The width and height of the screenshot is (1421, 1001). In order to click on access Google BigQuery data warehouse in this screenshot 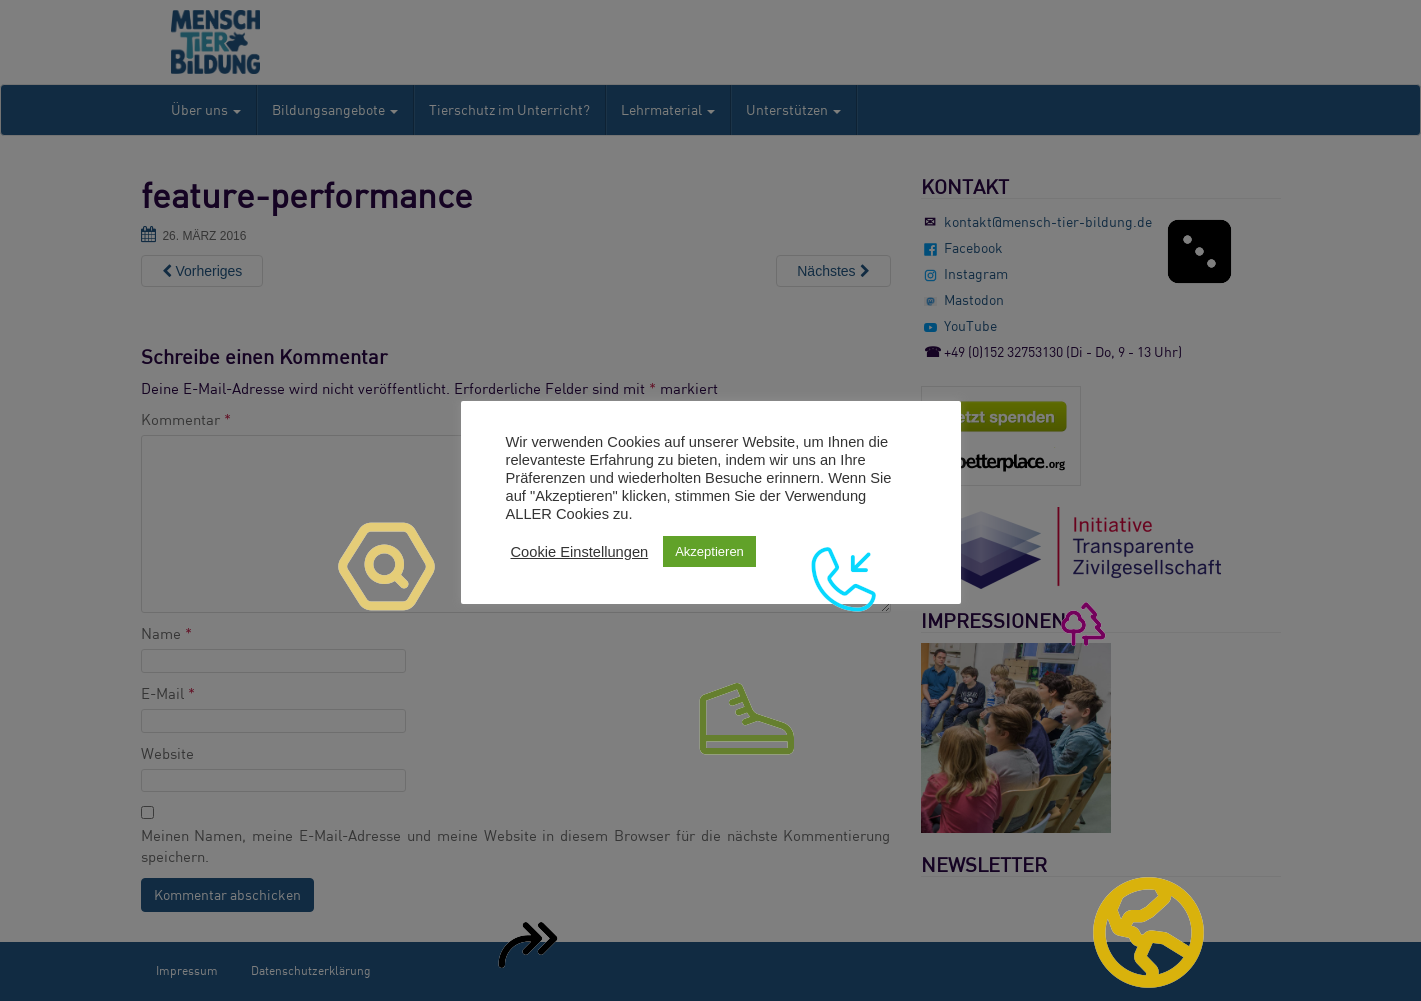, I will do `click(386, 566)`.